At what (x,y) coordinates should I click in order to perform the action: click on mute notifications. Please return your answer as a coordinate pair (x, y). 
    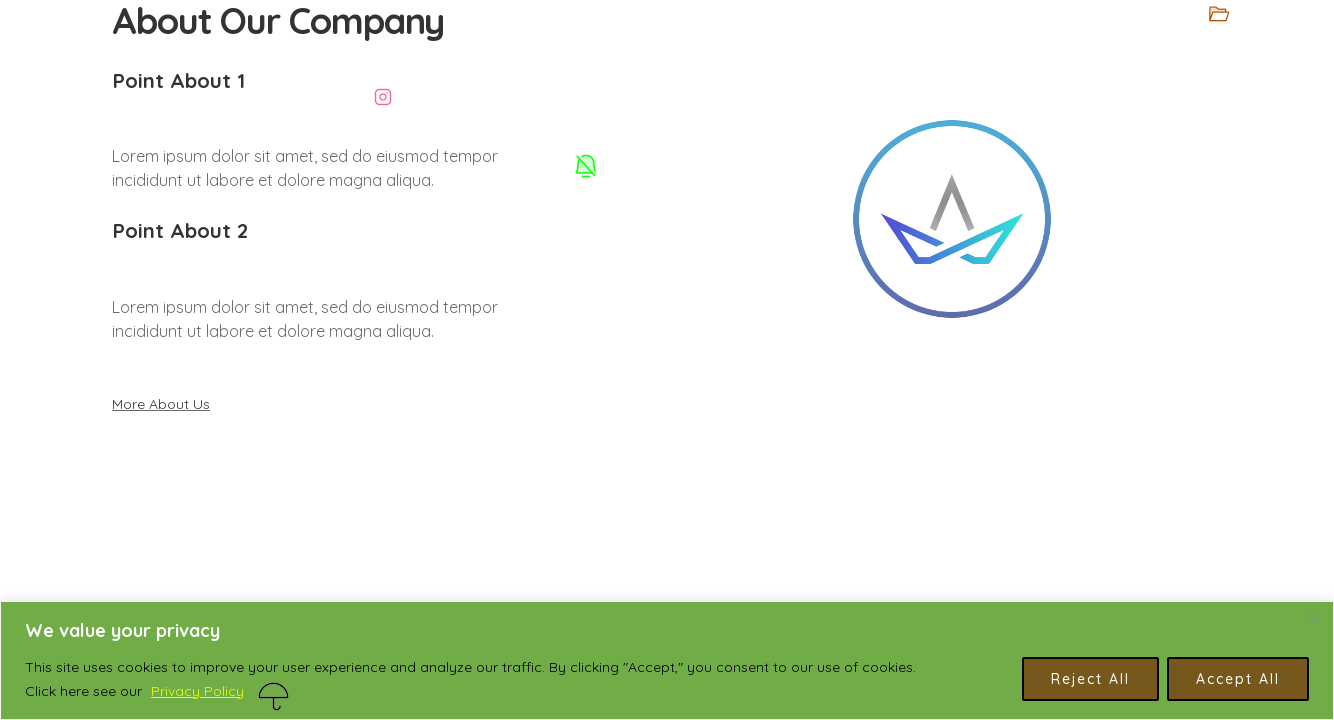
    Looking at the image, I should click on (586, 166).